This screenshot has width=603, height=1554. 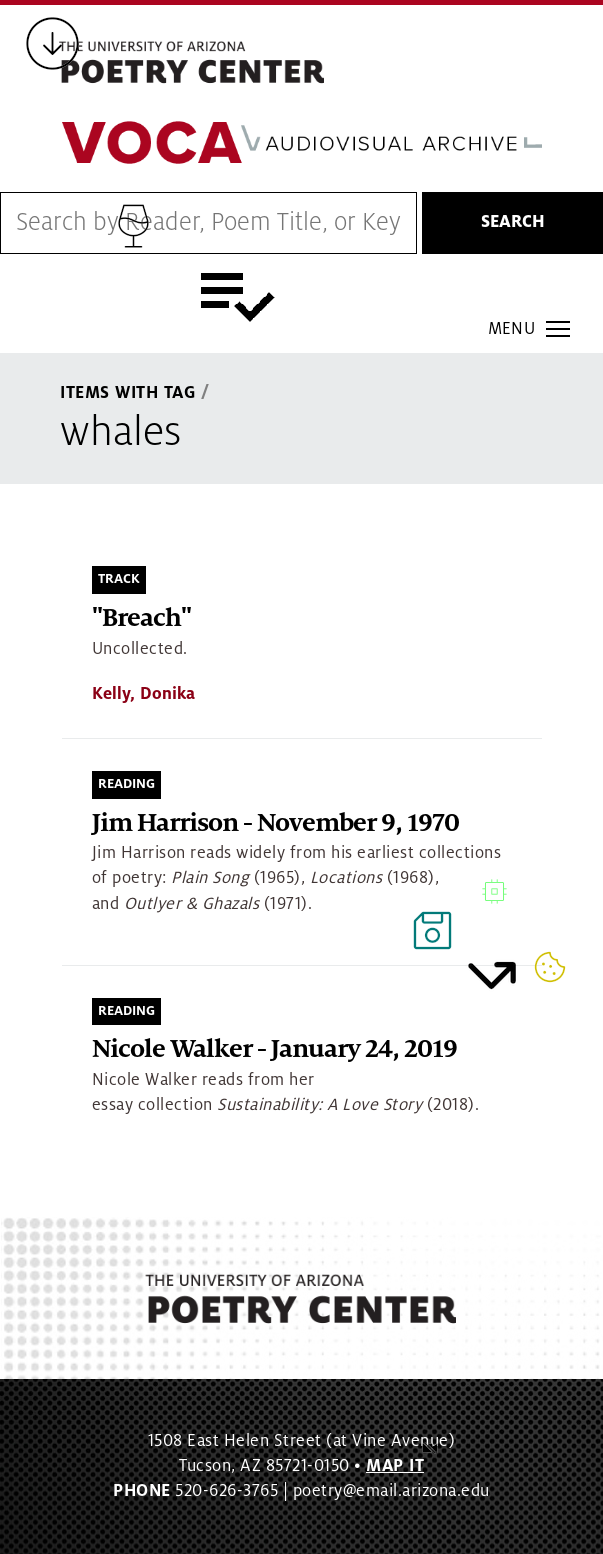 I want to click on turn off camera or disable video, so click(x=430, y=1448).